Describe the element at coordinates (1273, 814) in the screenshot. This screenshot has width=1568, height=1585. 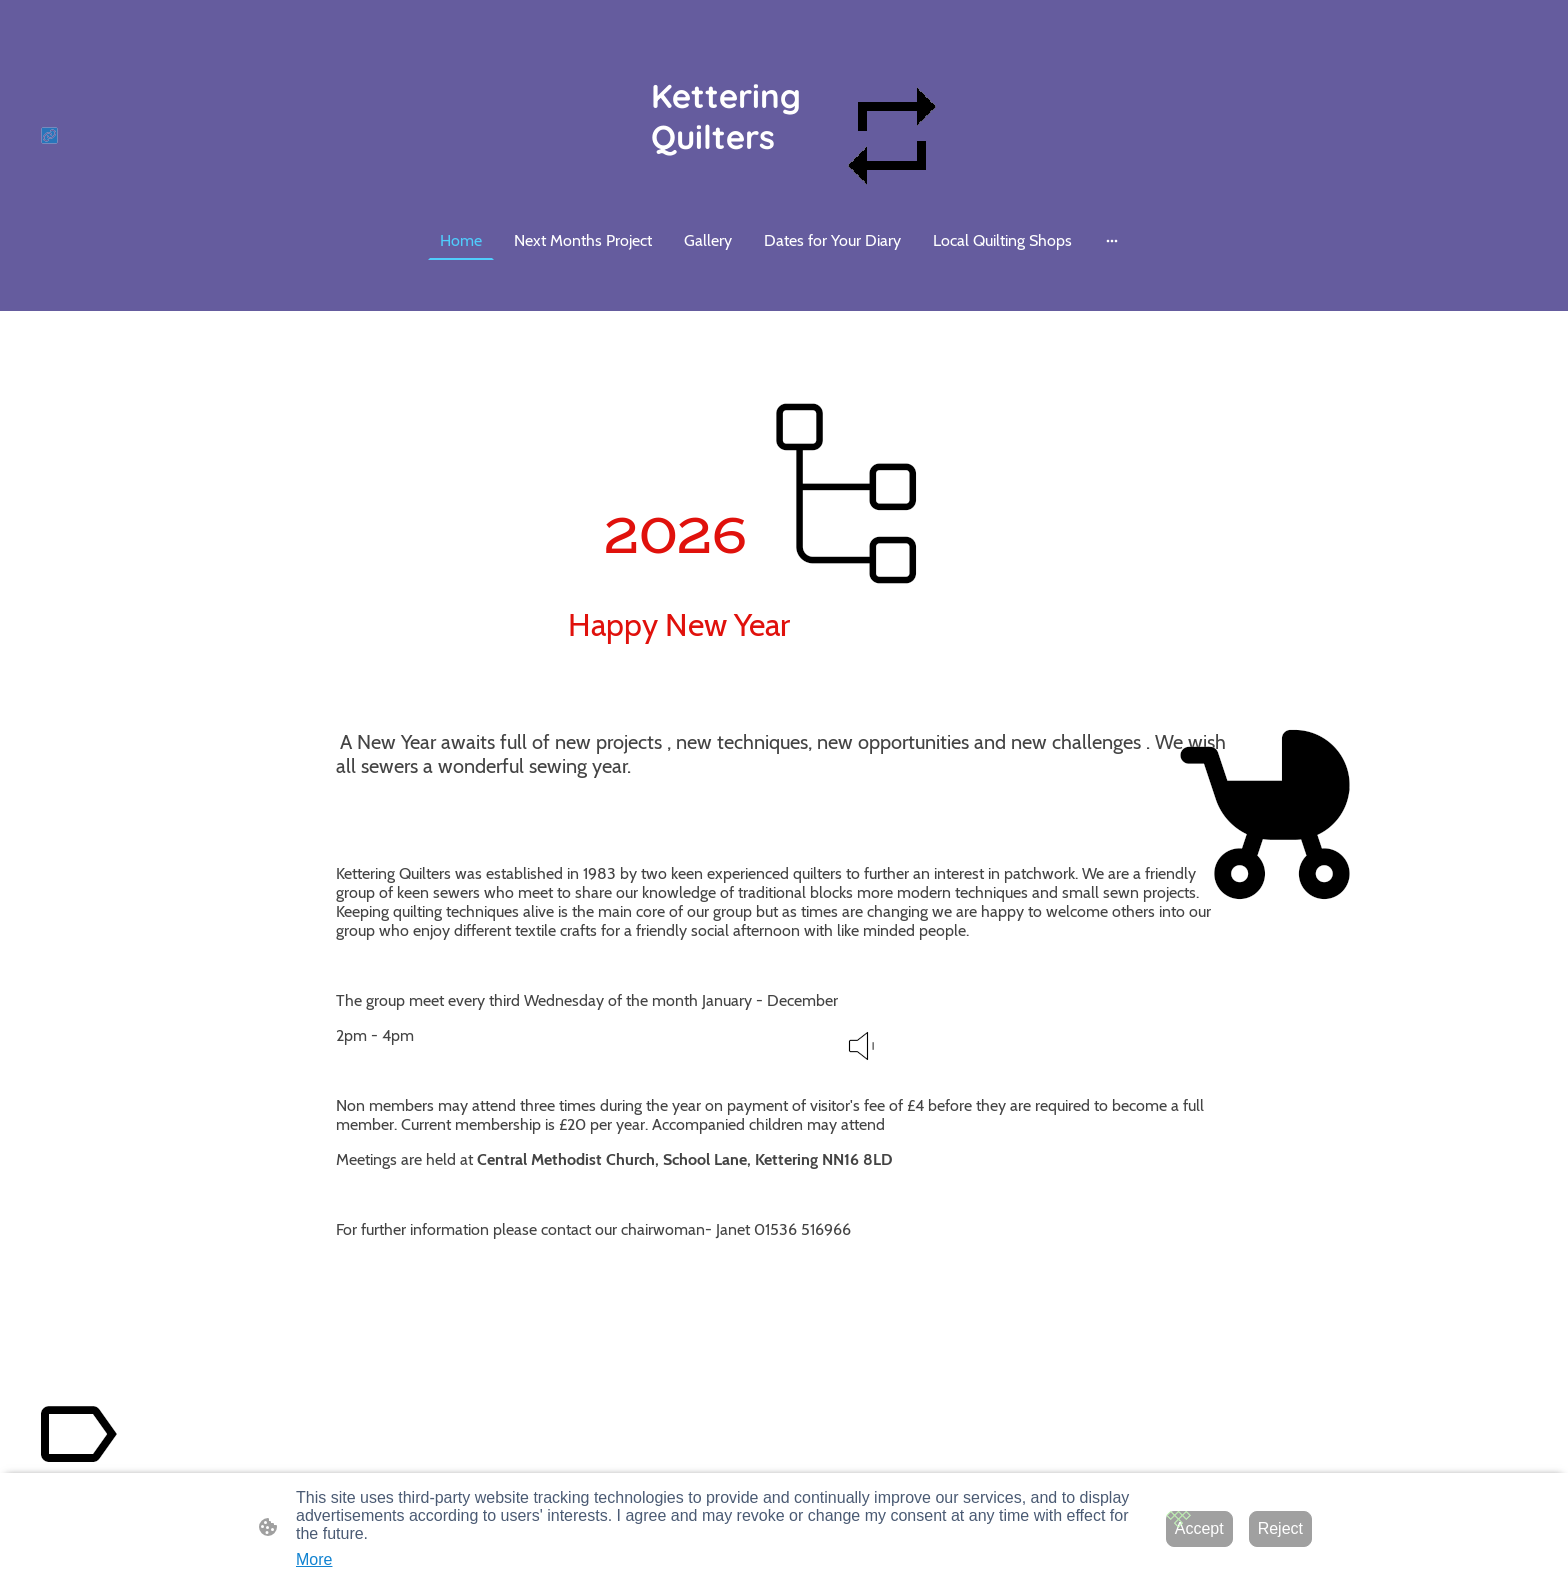
I see `access baby or parenting-related features` at that location.